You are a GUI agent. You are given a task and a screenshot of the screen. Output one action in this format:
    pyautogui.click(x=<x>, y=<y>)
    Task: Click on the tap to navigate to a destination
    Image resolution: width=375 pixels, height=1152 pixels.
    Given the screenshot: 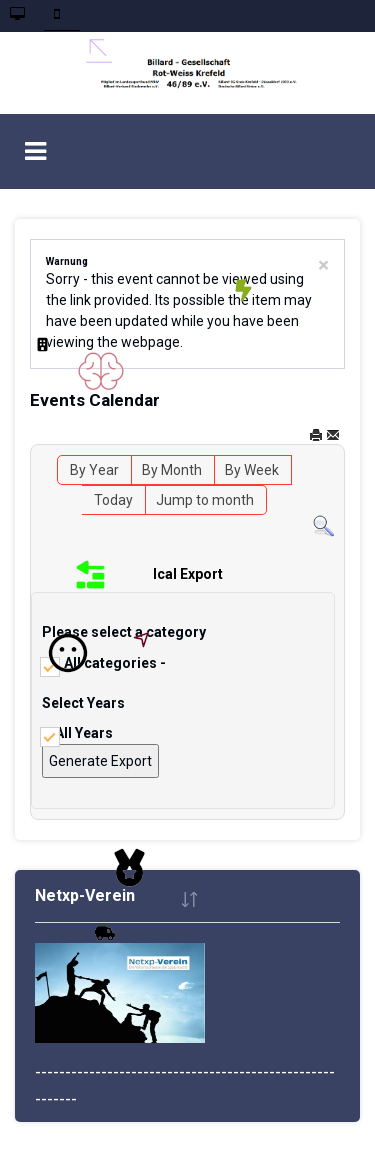 What is the action you would take?
    pyautogui.click(x=142, y=639)
    